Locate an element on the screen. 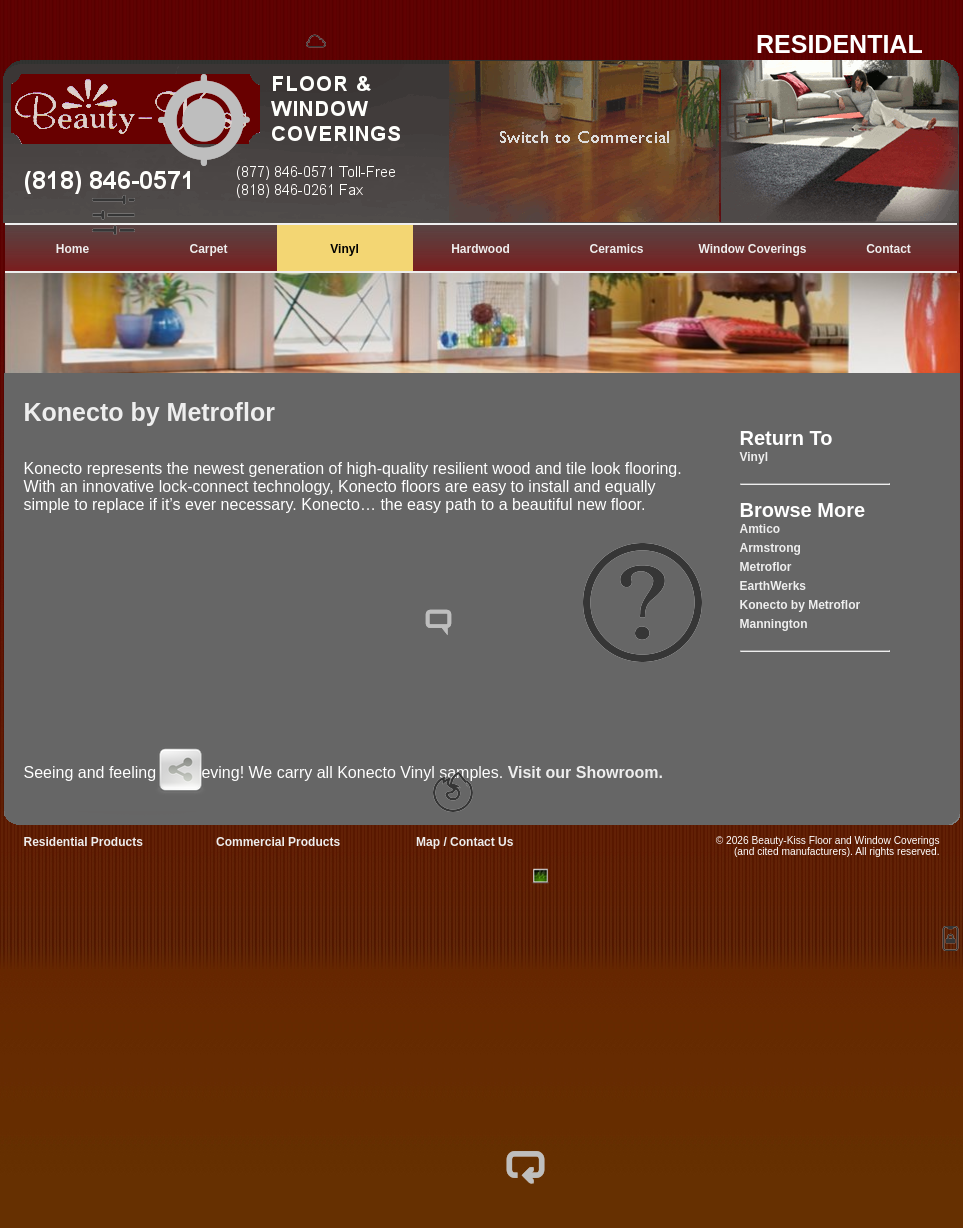  enable repeat mode for current playlist is located at coordinates (525, 1164).